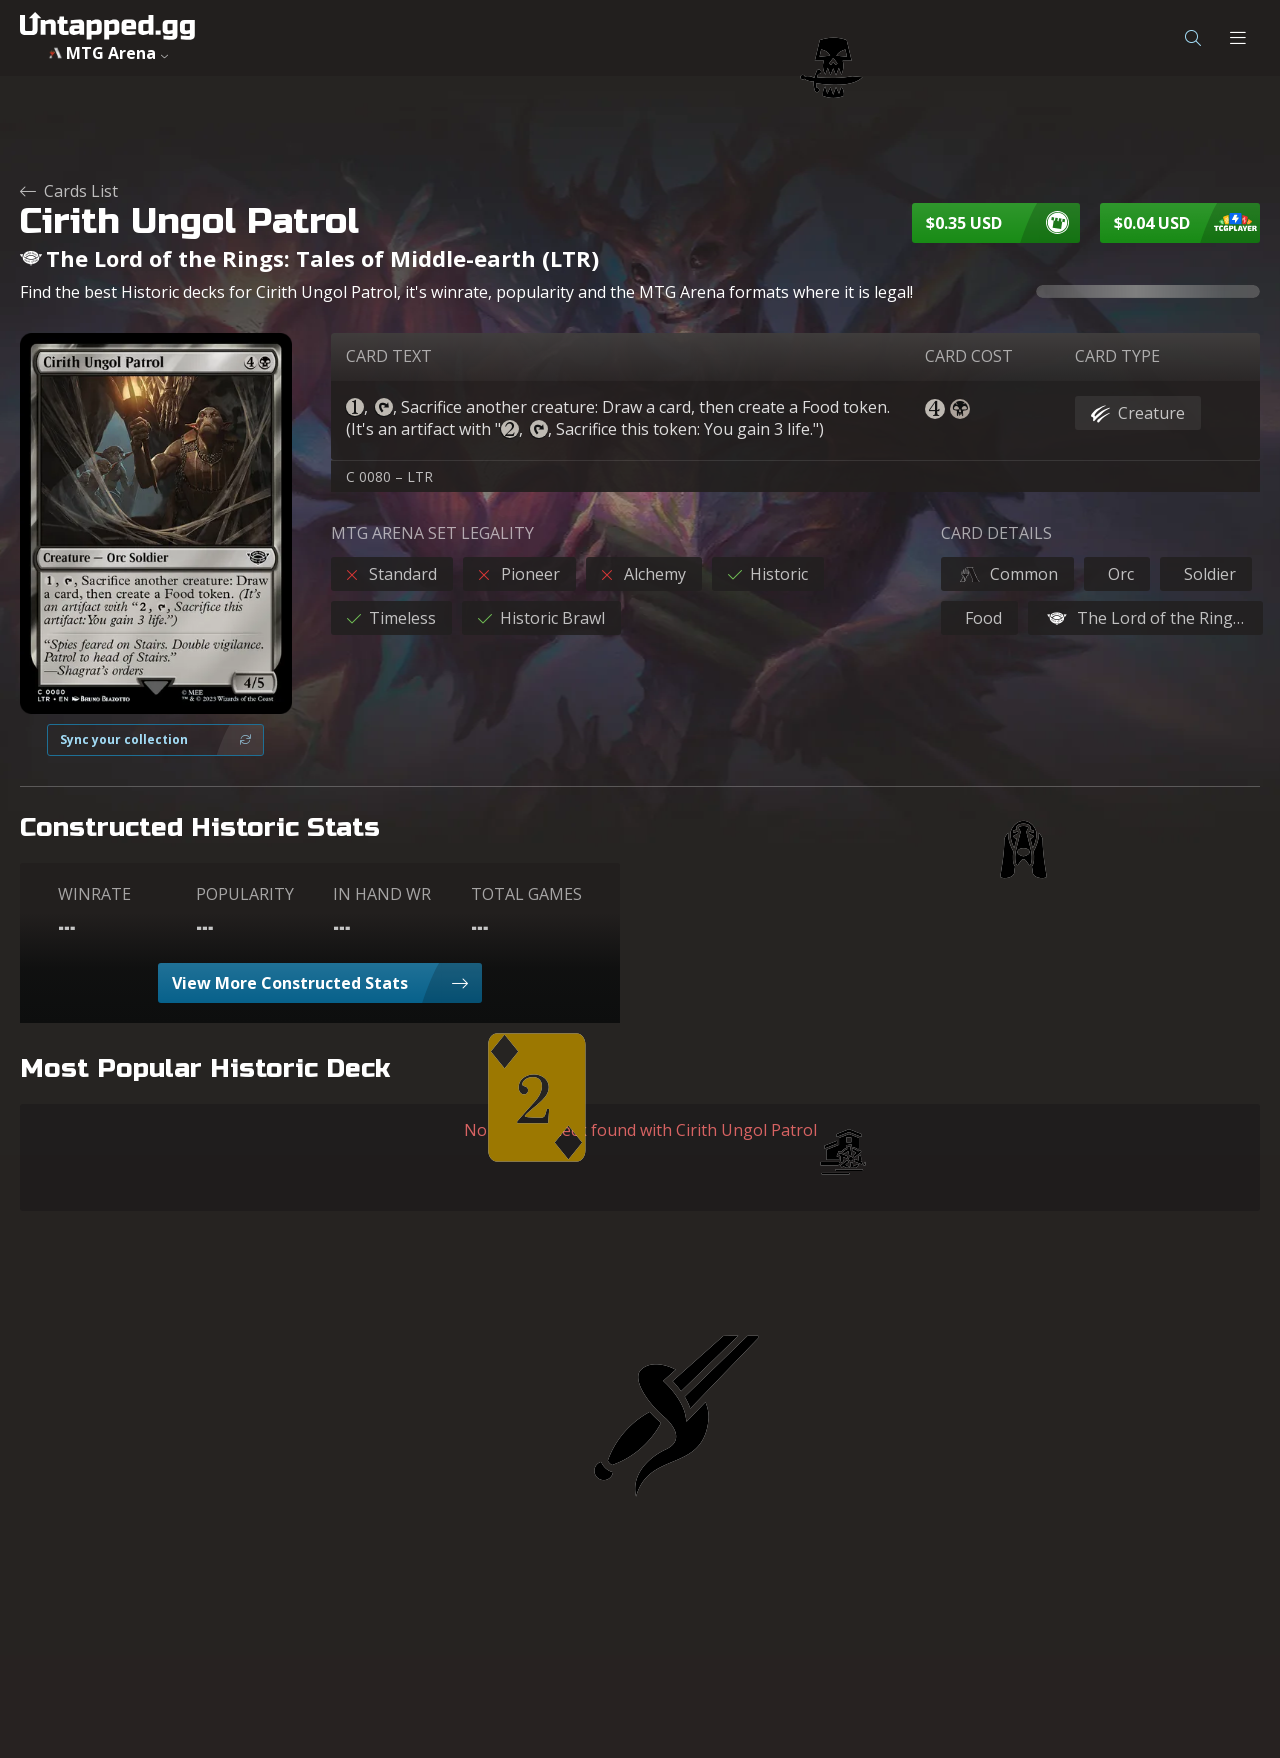 This screenshot has height=1758, width=1280. I want to click on access weapons or combat equipment, so click(676, 1417).